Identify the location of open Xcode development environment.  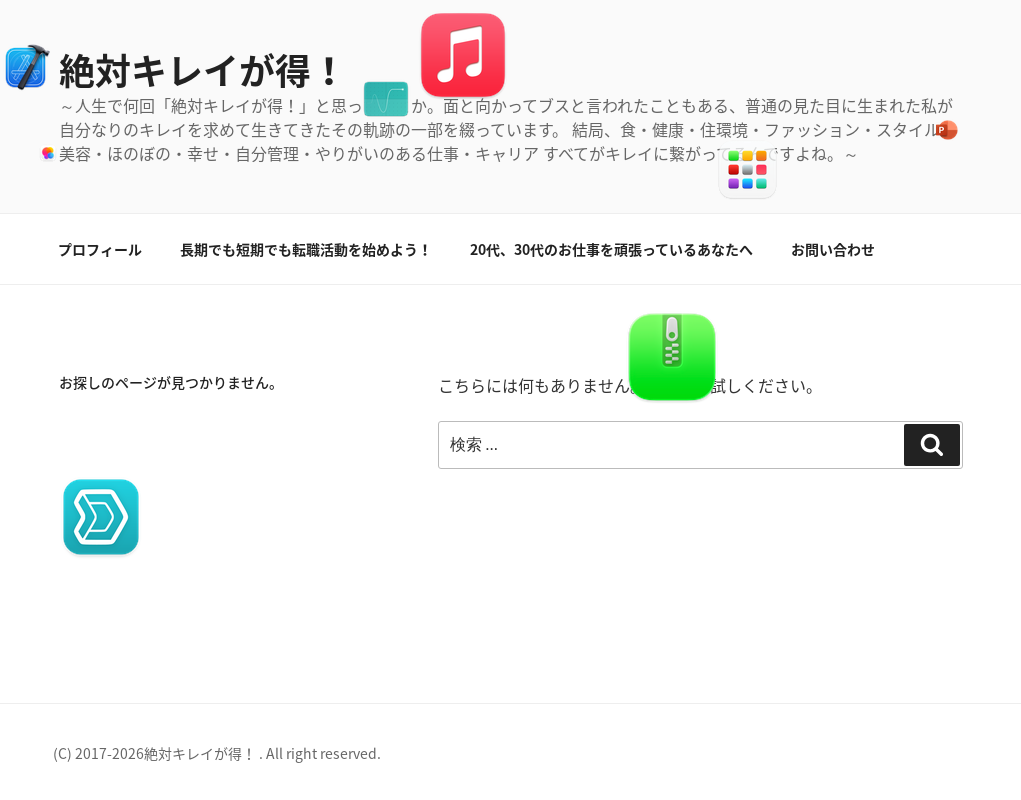
(25, 67).